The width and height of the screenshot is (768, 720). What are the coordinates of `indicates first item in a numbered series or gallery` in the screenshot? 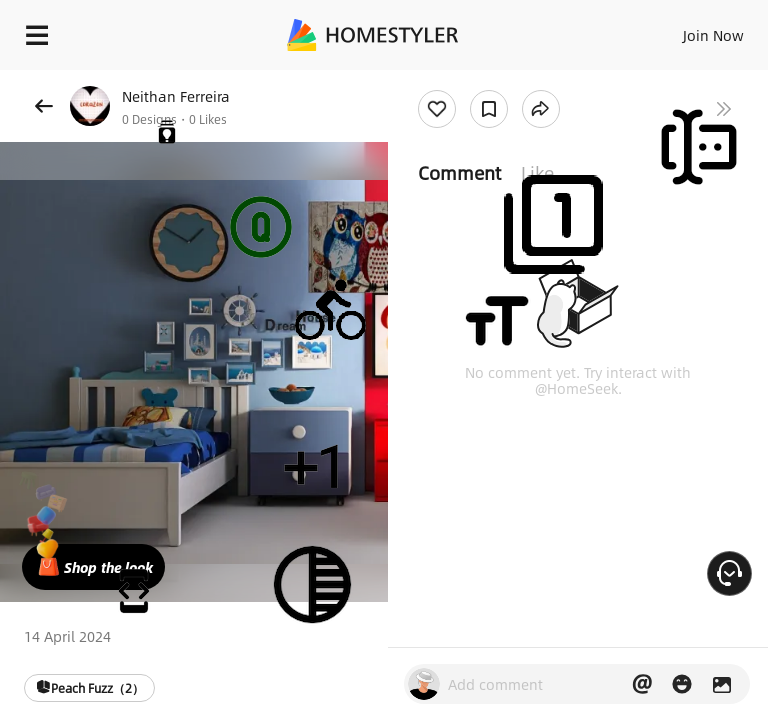 It's located at (553, 224).